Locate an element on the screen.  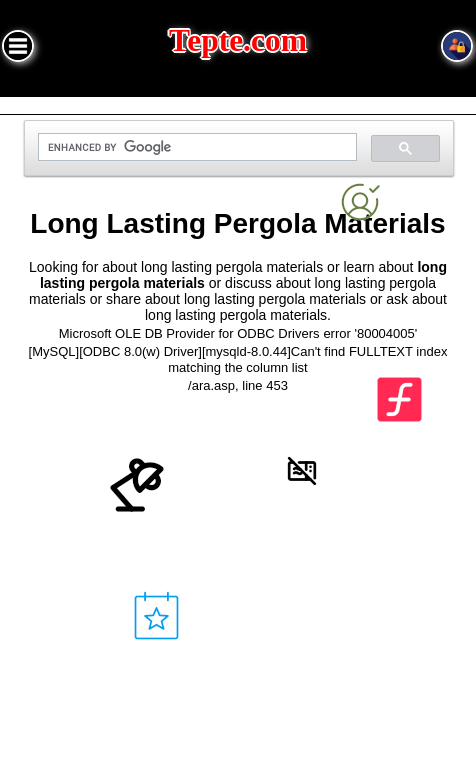
verified user profile is located at coordinates (360, 202).